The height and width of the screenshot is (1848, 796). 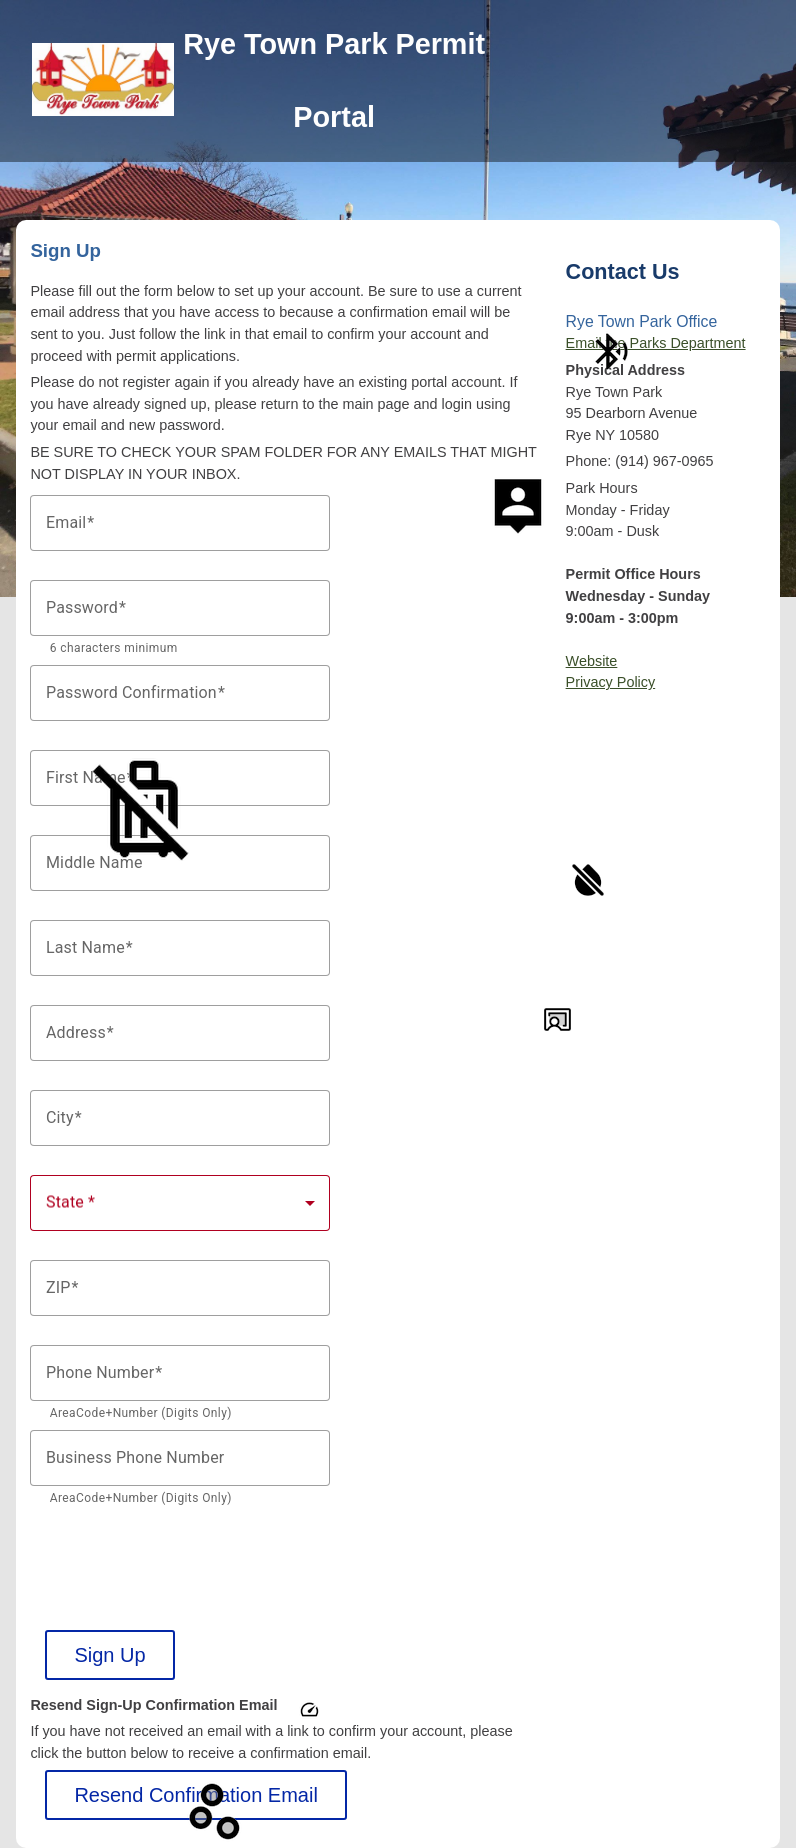 What do you see at coordinates (309, 1709) in the screenshot?
I see `adjust playback speed` at bounding box center [309, 1709].